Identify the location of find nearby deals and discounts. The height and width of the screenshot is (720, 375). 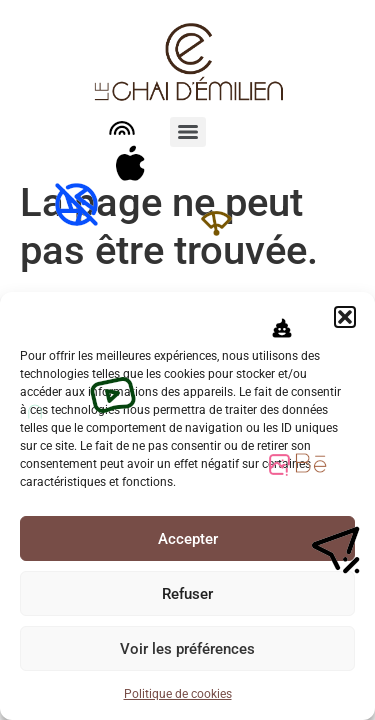
(336, 550).